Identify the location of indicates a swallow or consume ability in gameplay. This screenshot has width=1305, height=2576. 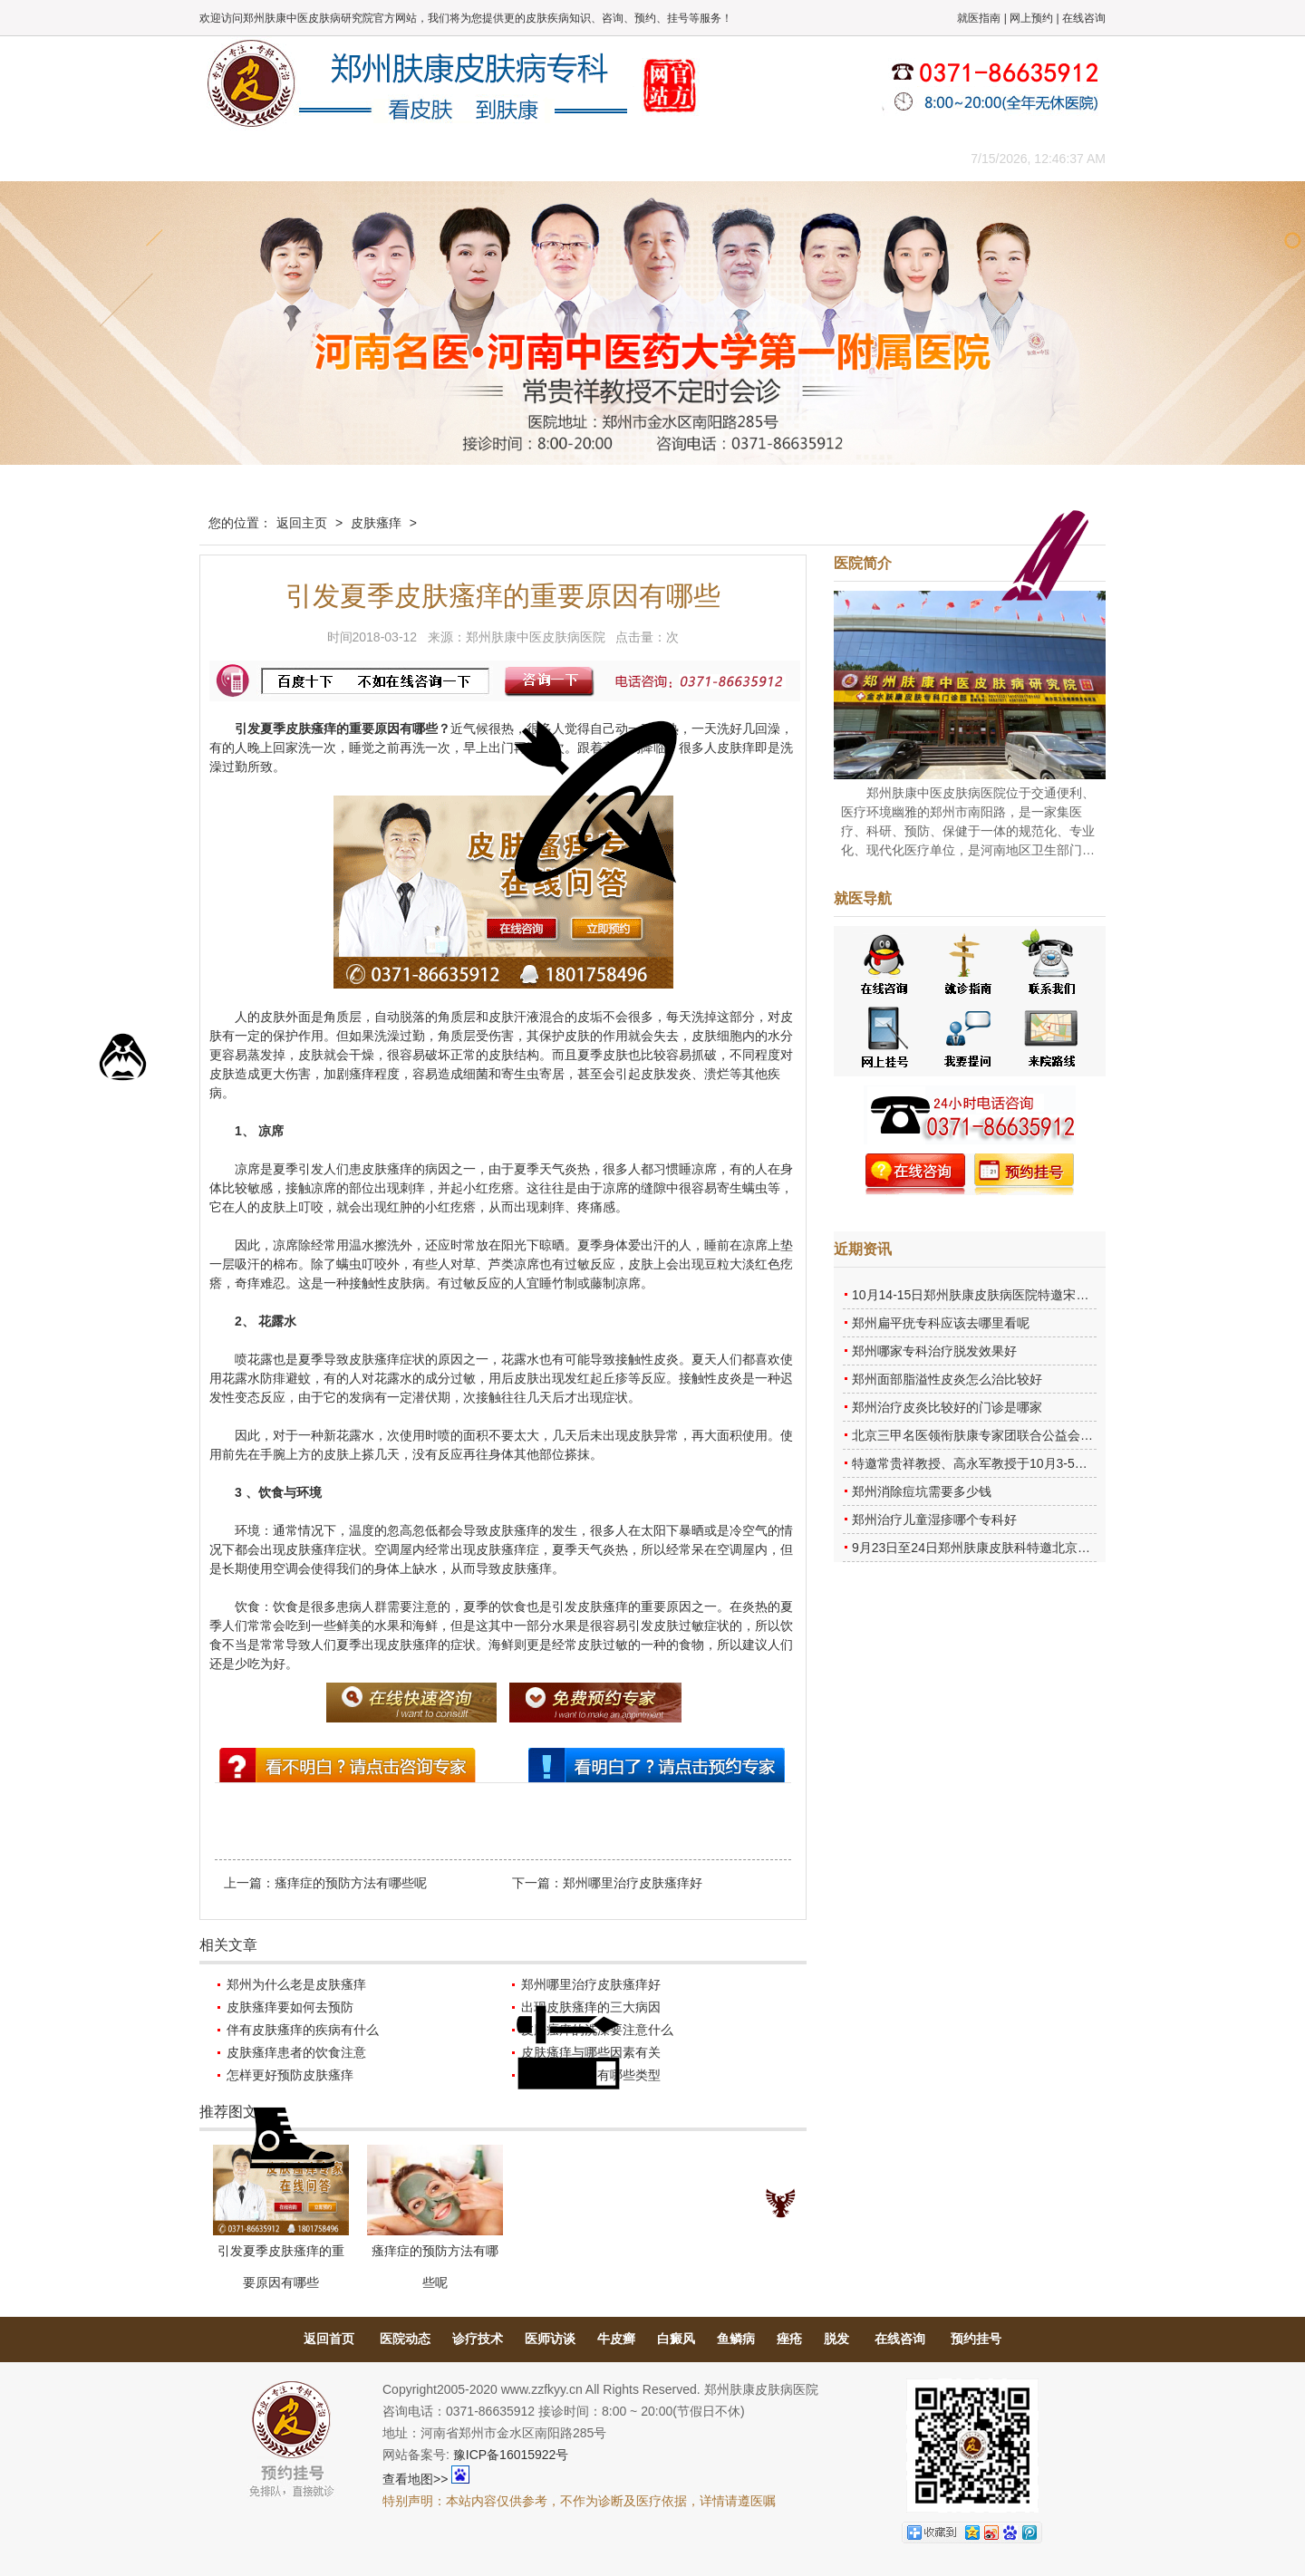
(122, 1056).